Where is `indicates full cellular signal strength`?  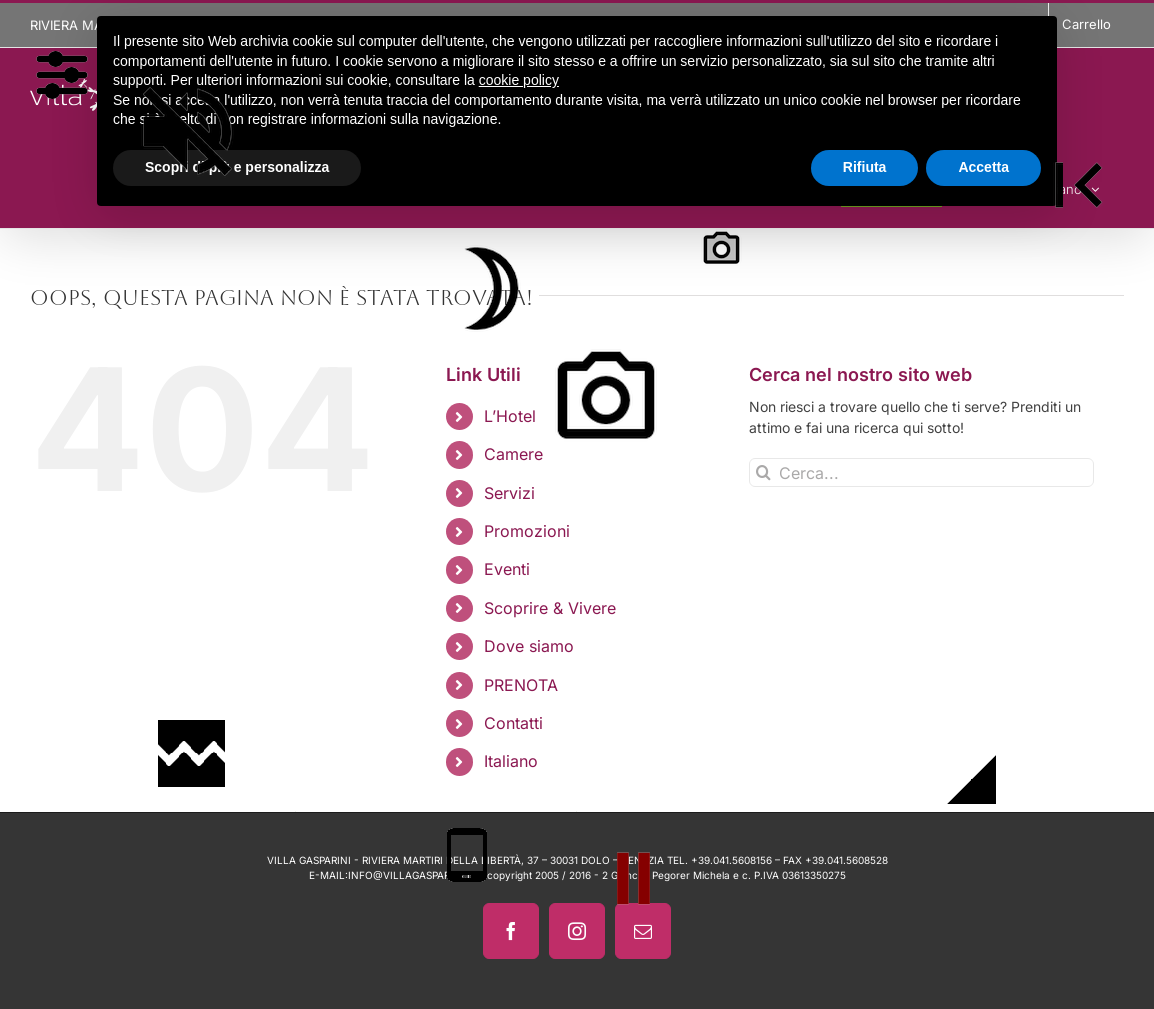
indicates full cellular signal strength is located at coordinates (971, 779).